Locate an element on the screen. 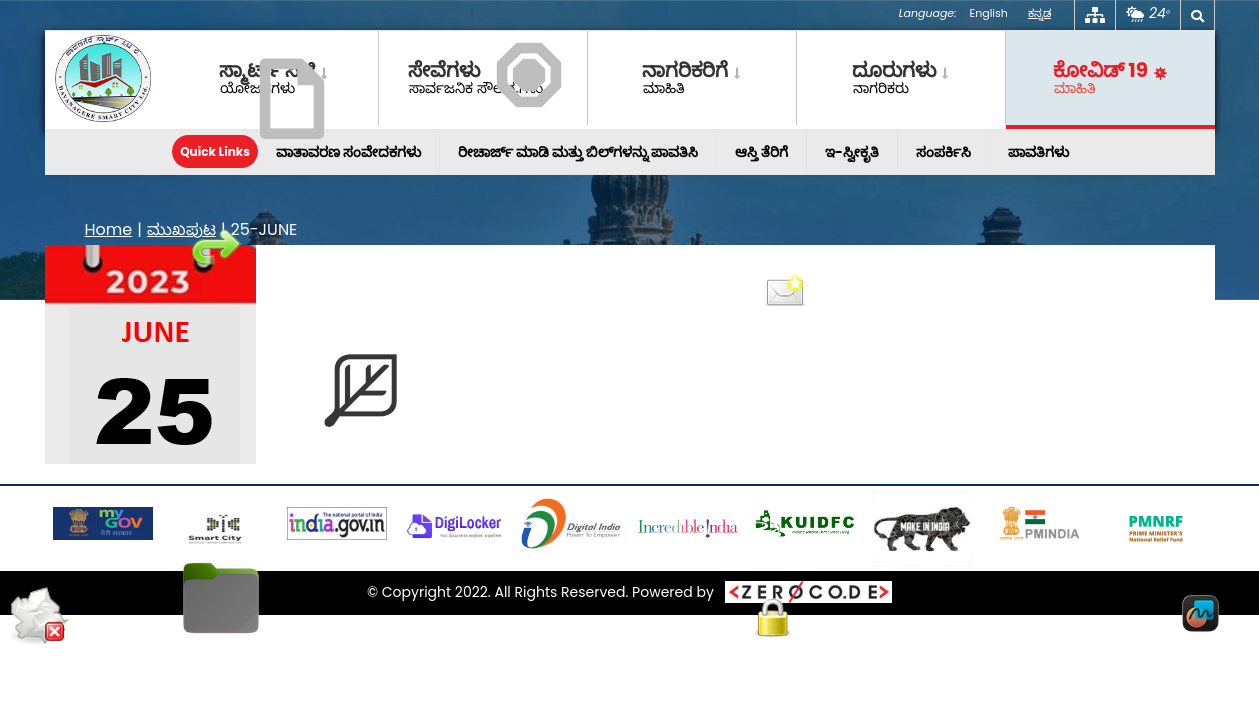 The width and height of the screenshot is (1259, 720). indicates content or settings are locked is located at coordinates (774, 618).